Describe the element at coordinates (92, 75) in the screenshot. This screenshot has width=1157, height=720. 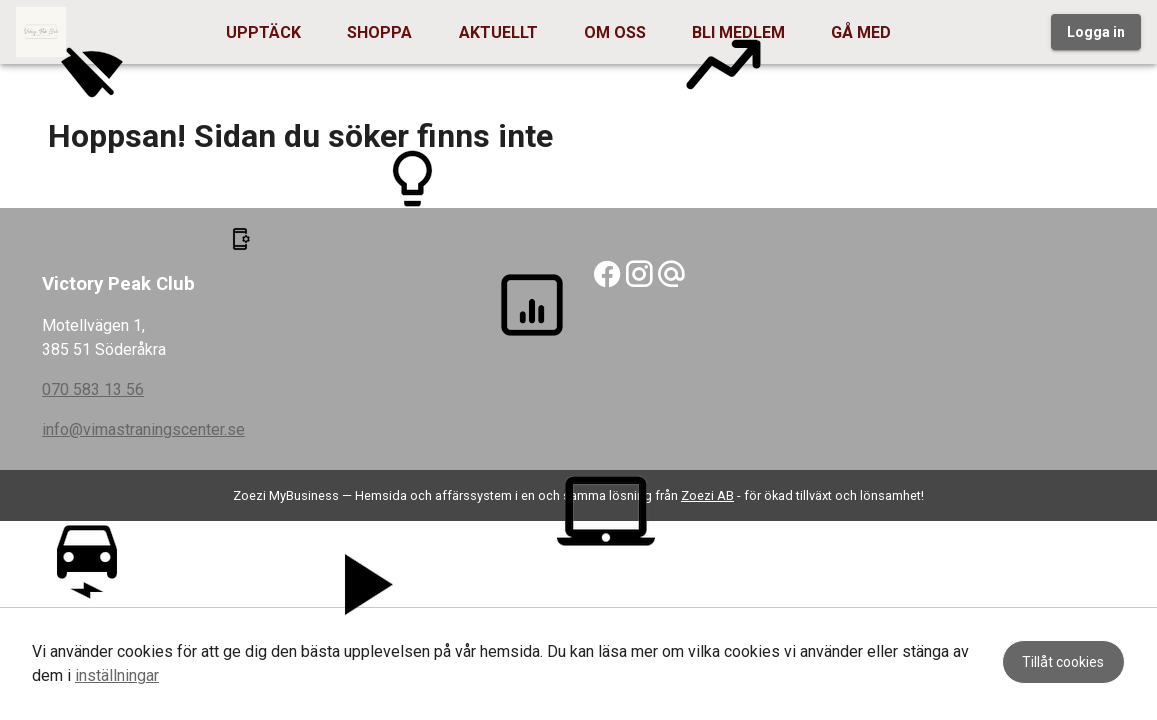
I see `indicates wifi is disconnected or unavailable` at that location.